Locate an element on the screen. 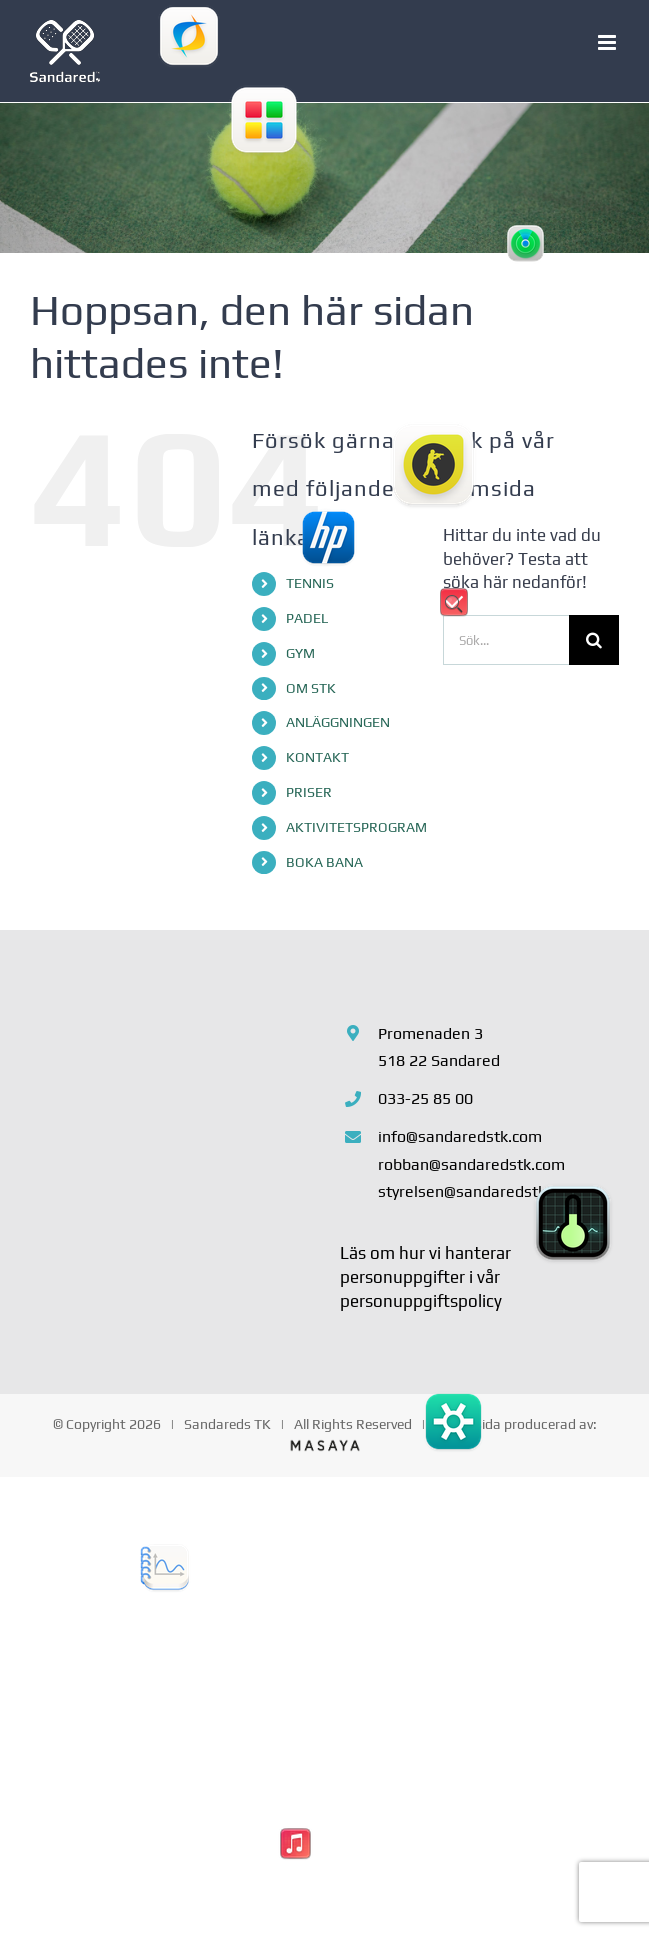 The width and height of the screenshot is (649, 1936). open Code::Blocks IDE application is located at coordinates (264, 120).